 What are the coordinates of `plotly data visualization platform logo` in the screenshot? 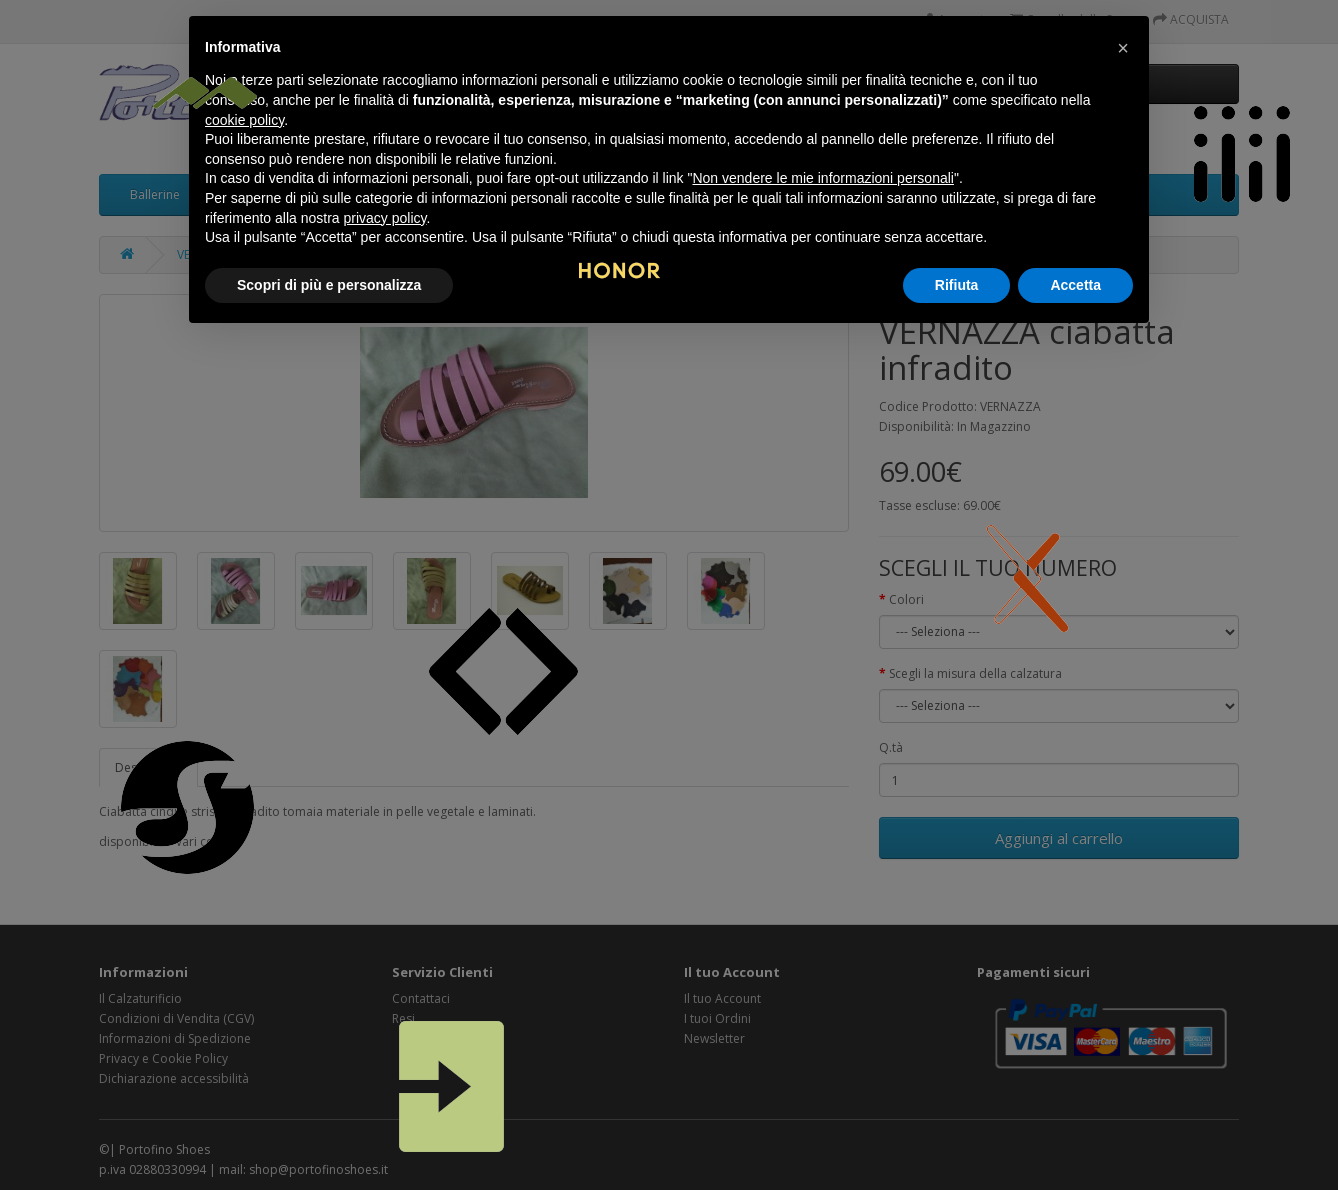 It's located at (1242, 154).